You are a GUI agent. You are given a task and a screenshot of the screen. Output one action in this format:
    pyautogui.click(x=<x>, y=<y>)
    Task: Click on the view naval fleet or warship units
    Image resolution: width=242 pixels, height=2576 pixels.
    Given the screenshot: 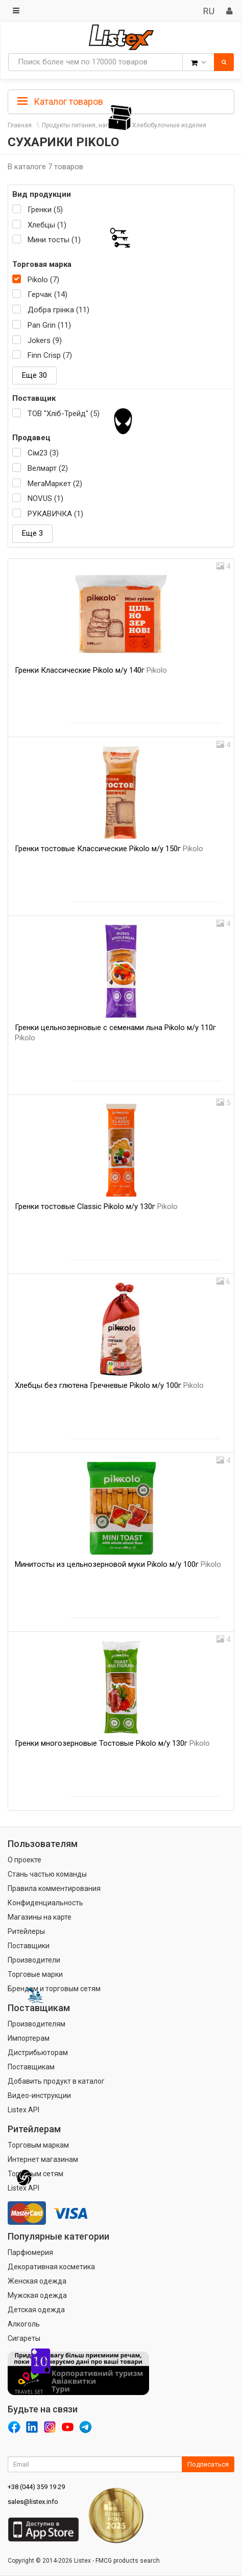 What is the action you would take?
    pyautogui.click(x=35, y=1996)
    